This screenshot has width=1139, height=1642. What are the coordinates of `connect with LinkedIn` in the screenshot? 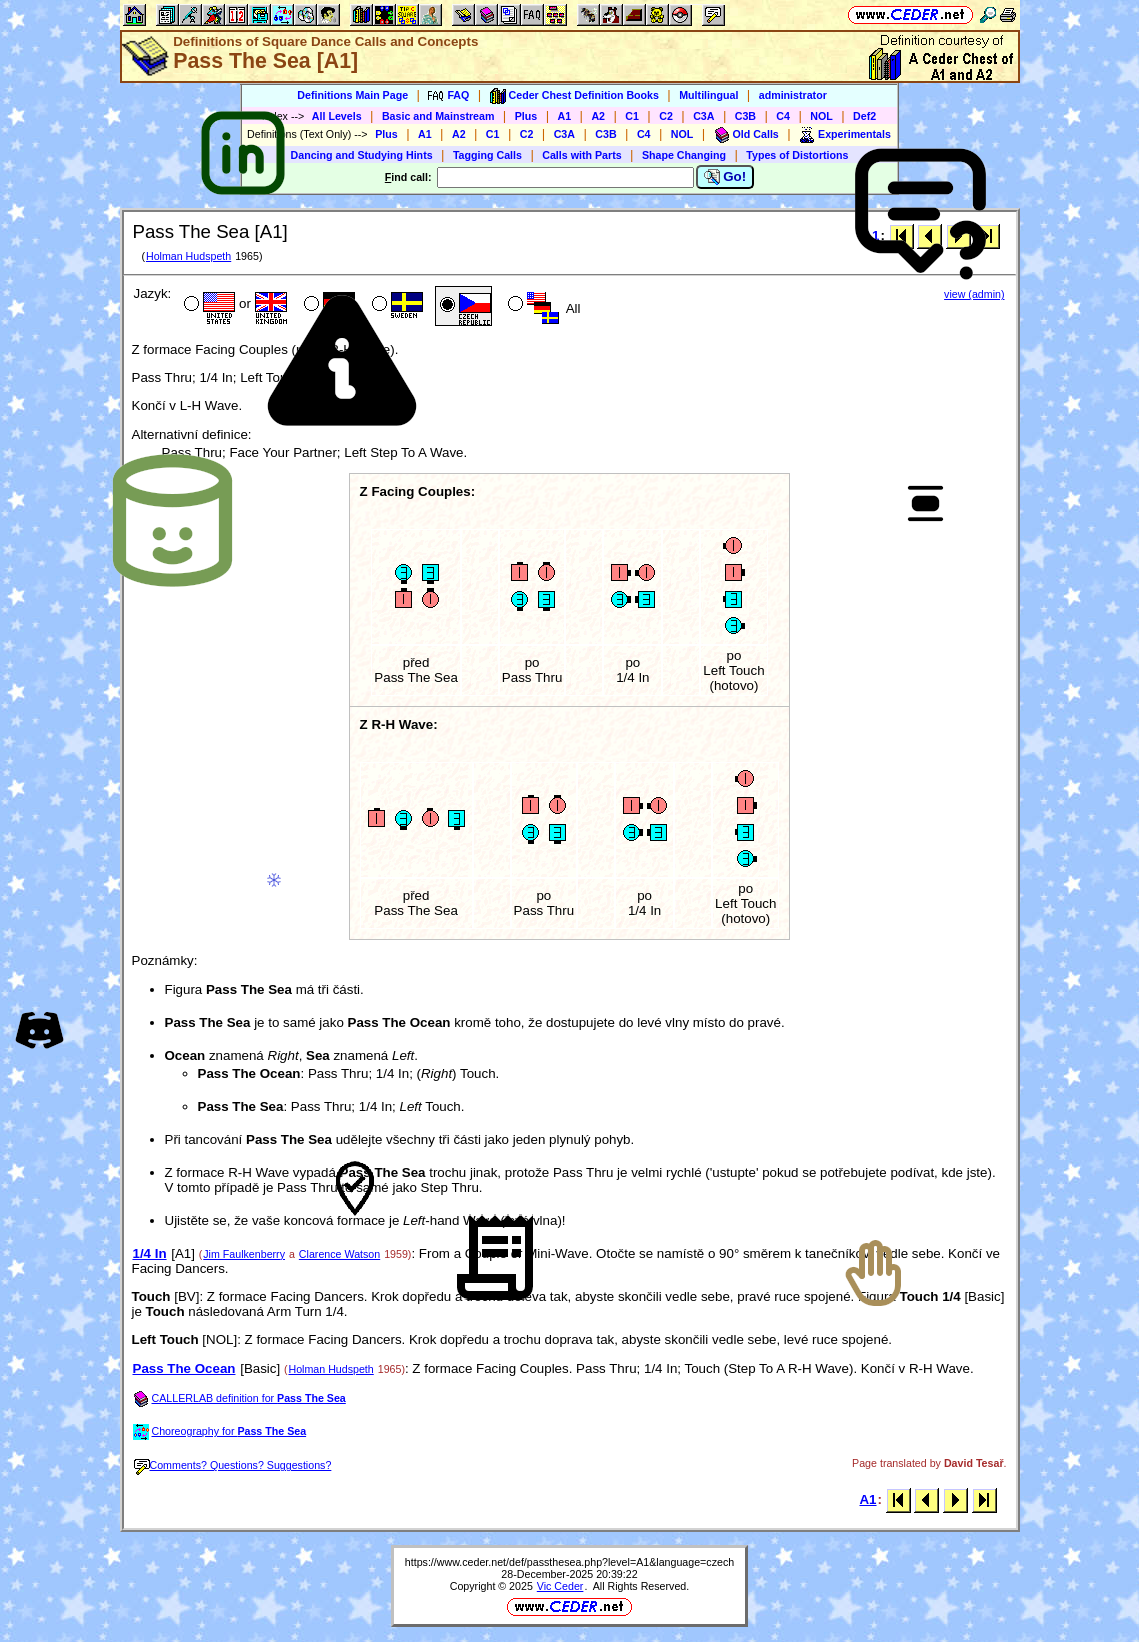 It's located at (243, 153).